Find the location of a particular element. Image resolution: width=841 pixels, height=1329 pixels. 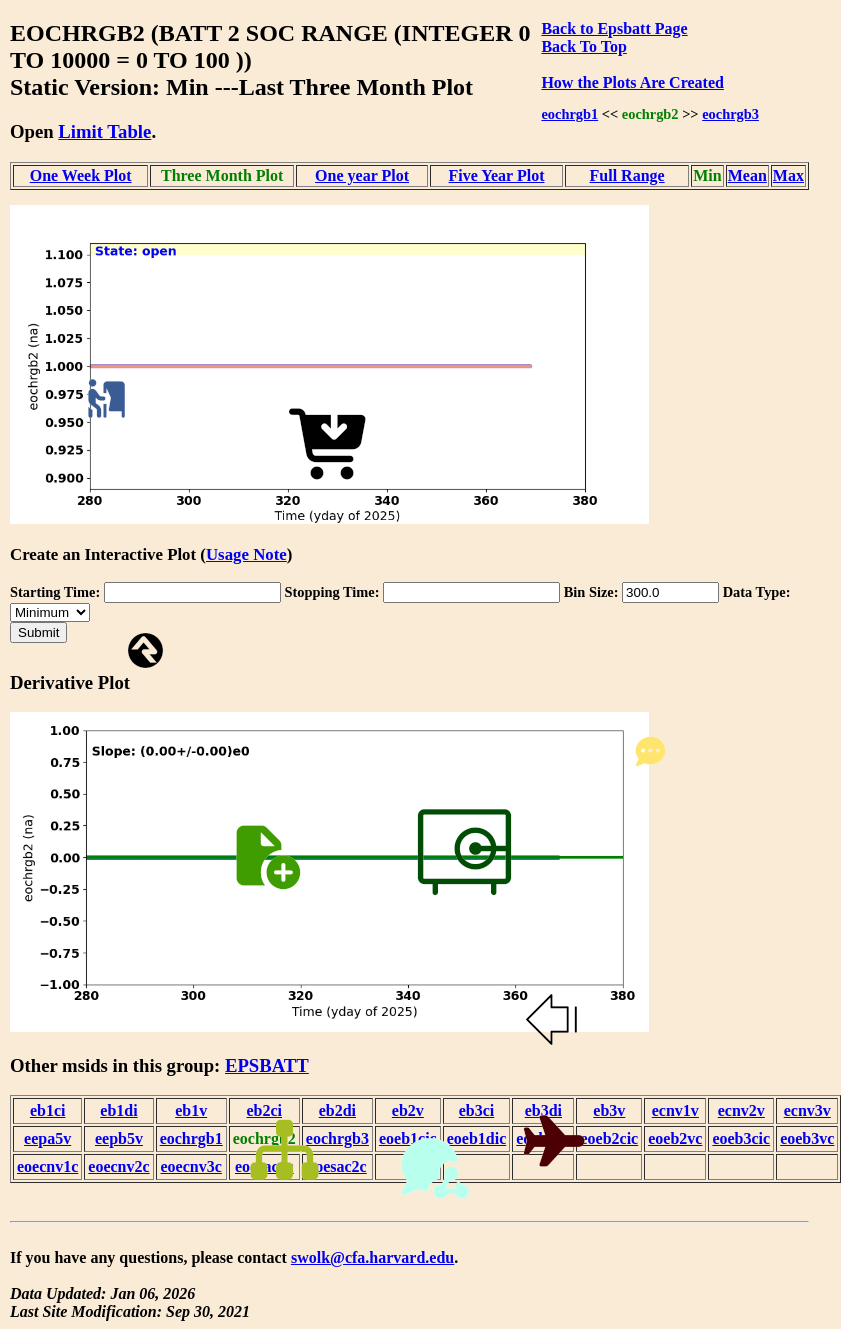

open chat or messaging is located at coordinates (650, 751).